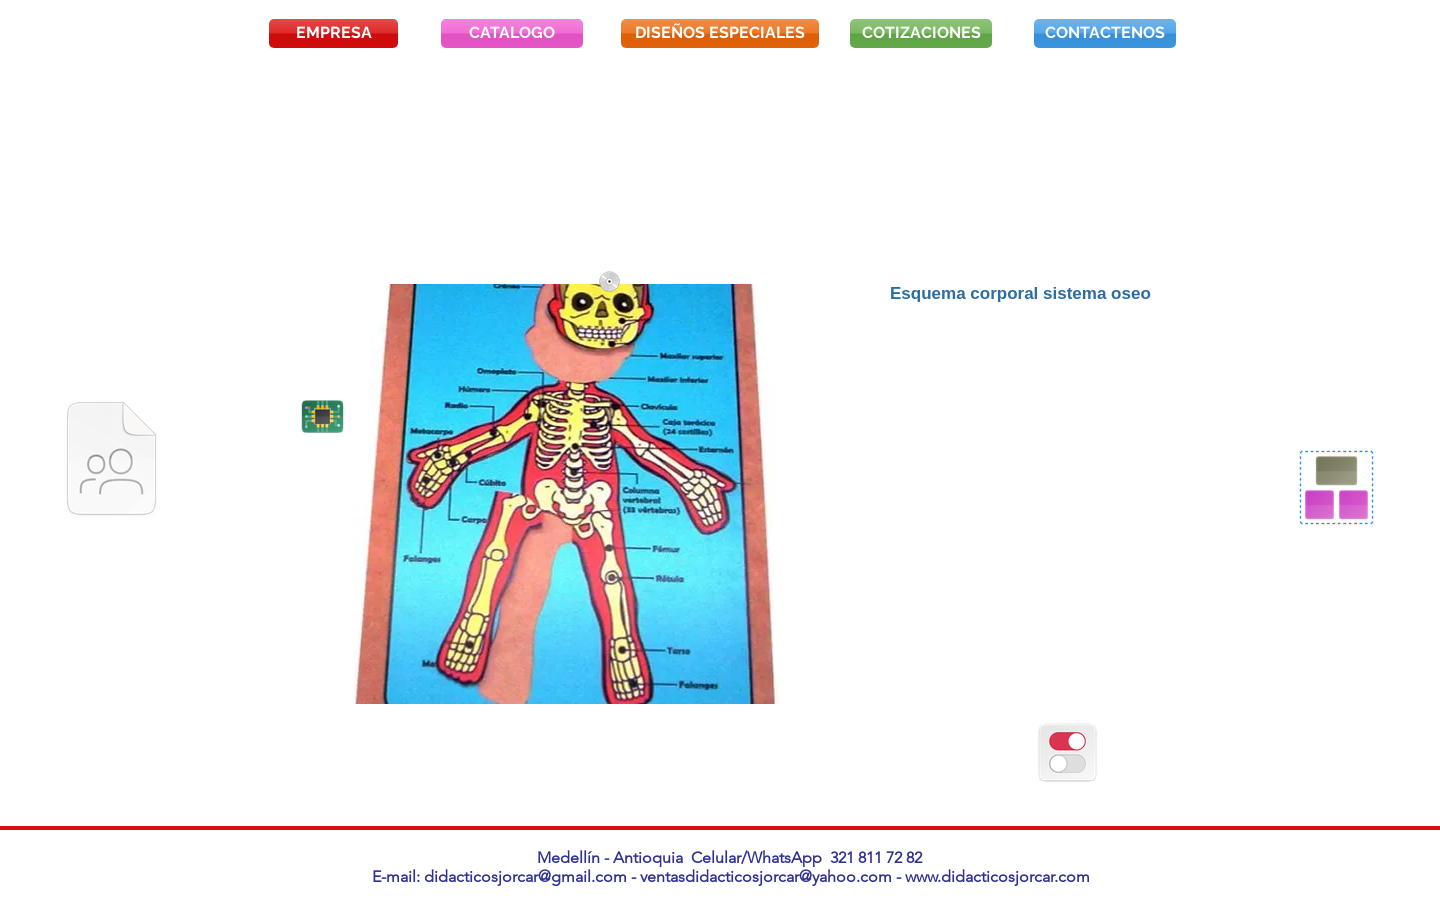 The image size is (1440, 898). I want to click on credits or attribution text file, so click(111, 458).